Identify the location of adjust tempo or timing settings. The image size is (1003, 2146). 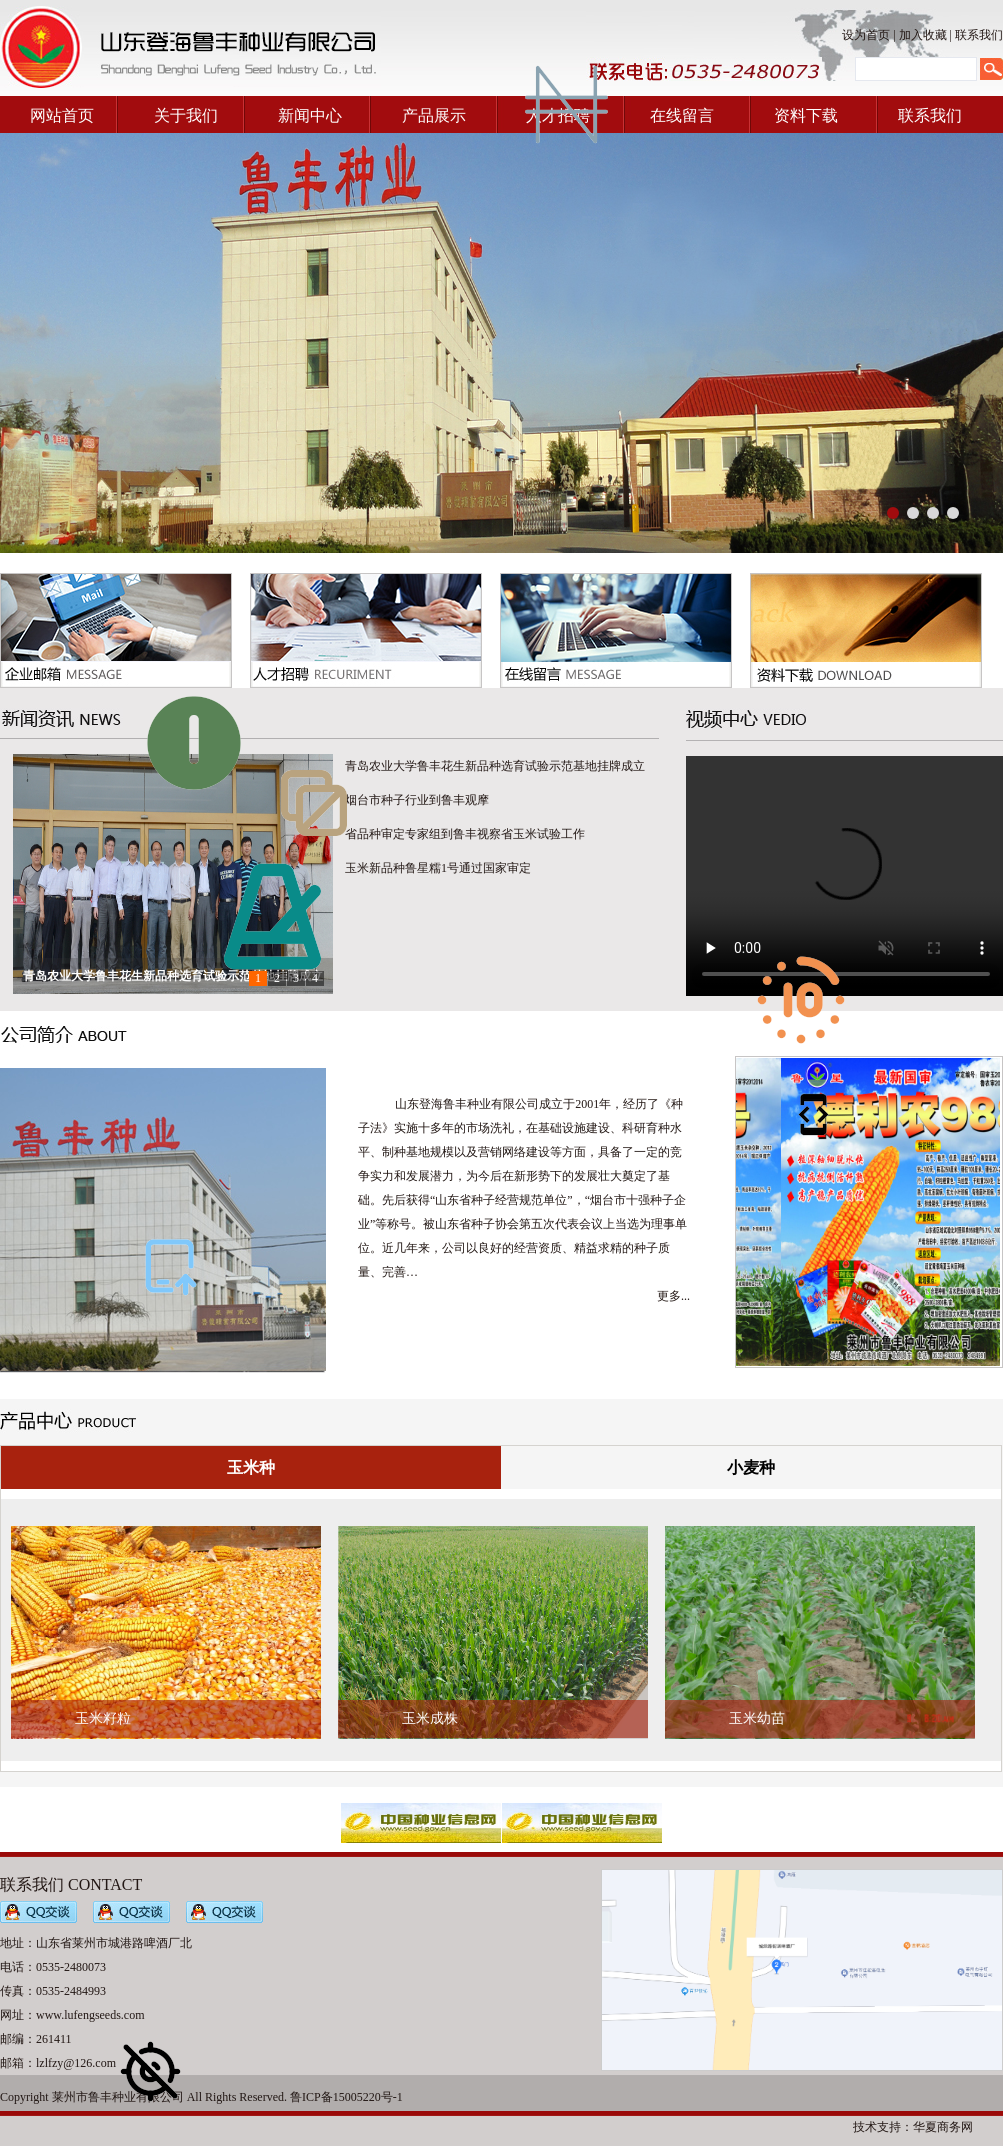
(272, 916).